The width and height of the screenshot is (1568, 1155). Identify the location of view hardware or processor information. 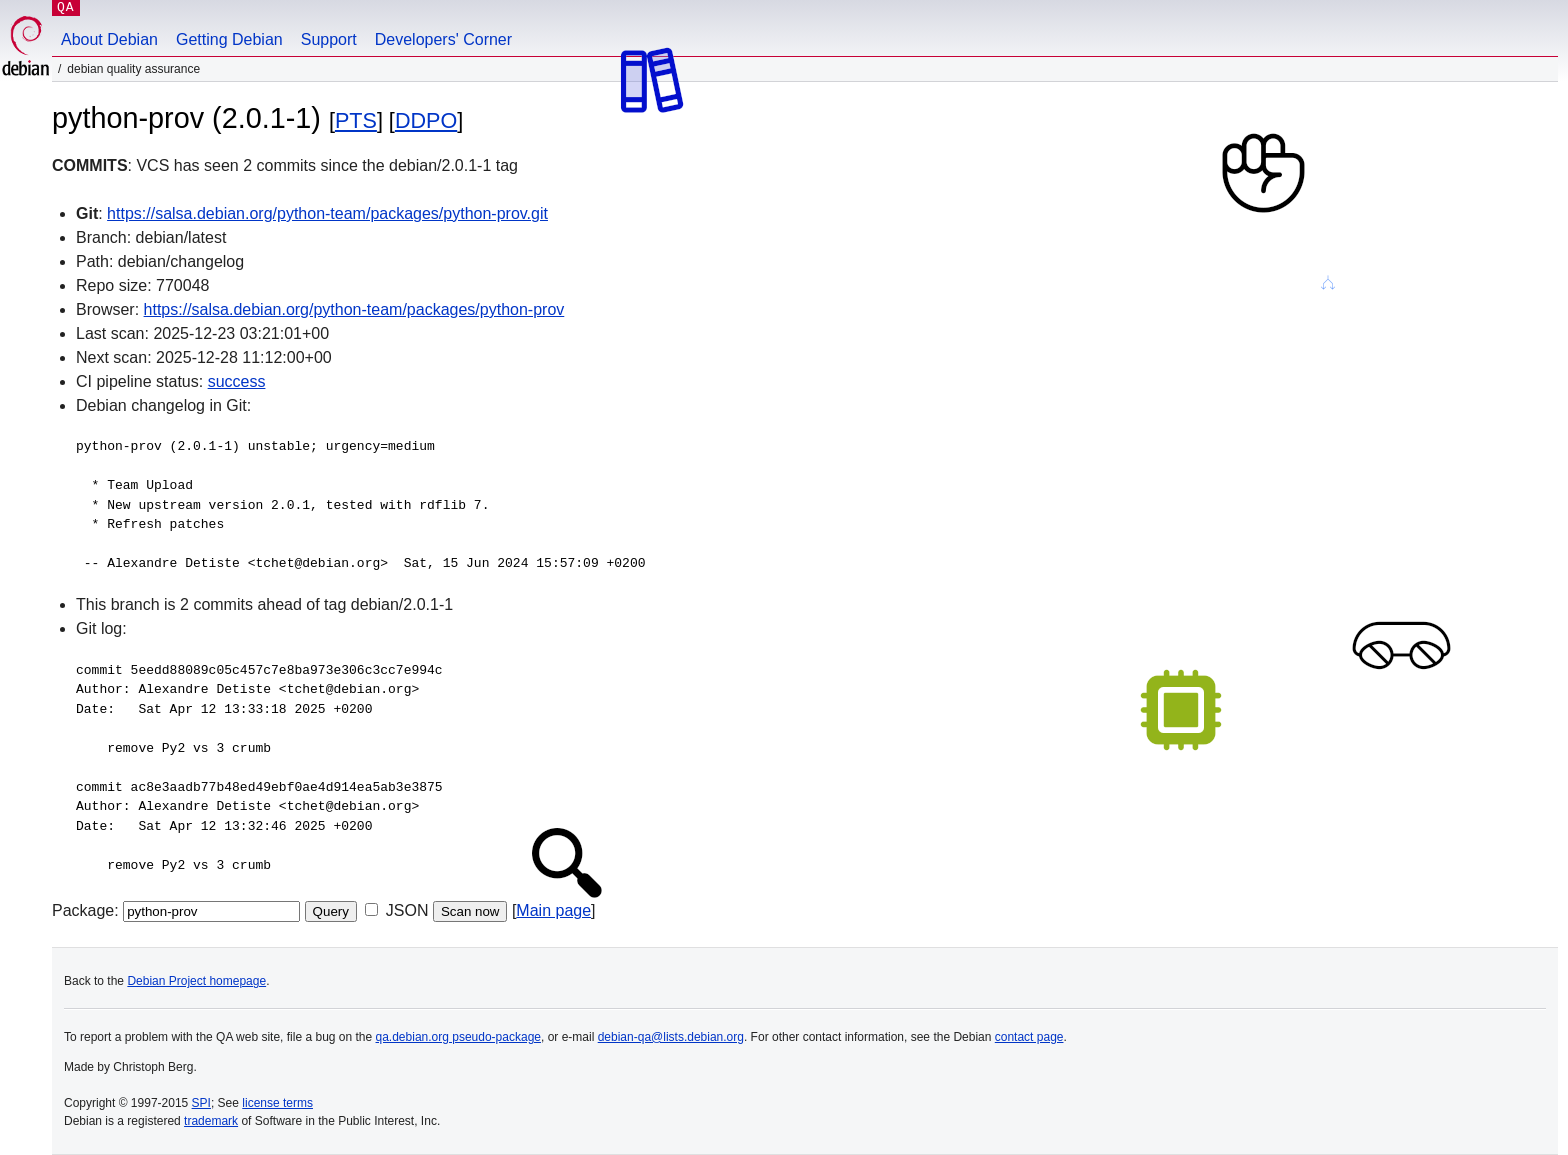
(1181, 710).